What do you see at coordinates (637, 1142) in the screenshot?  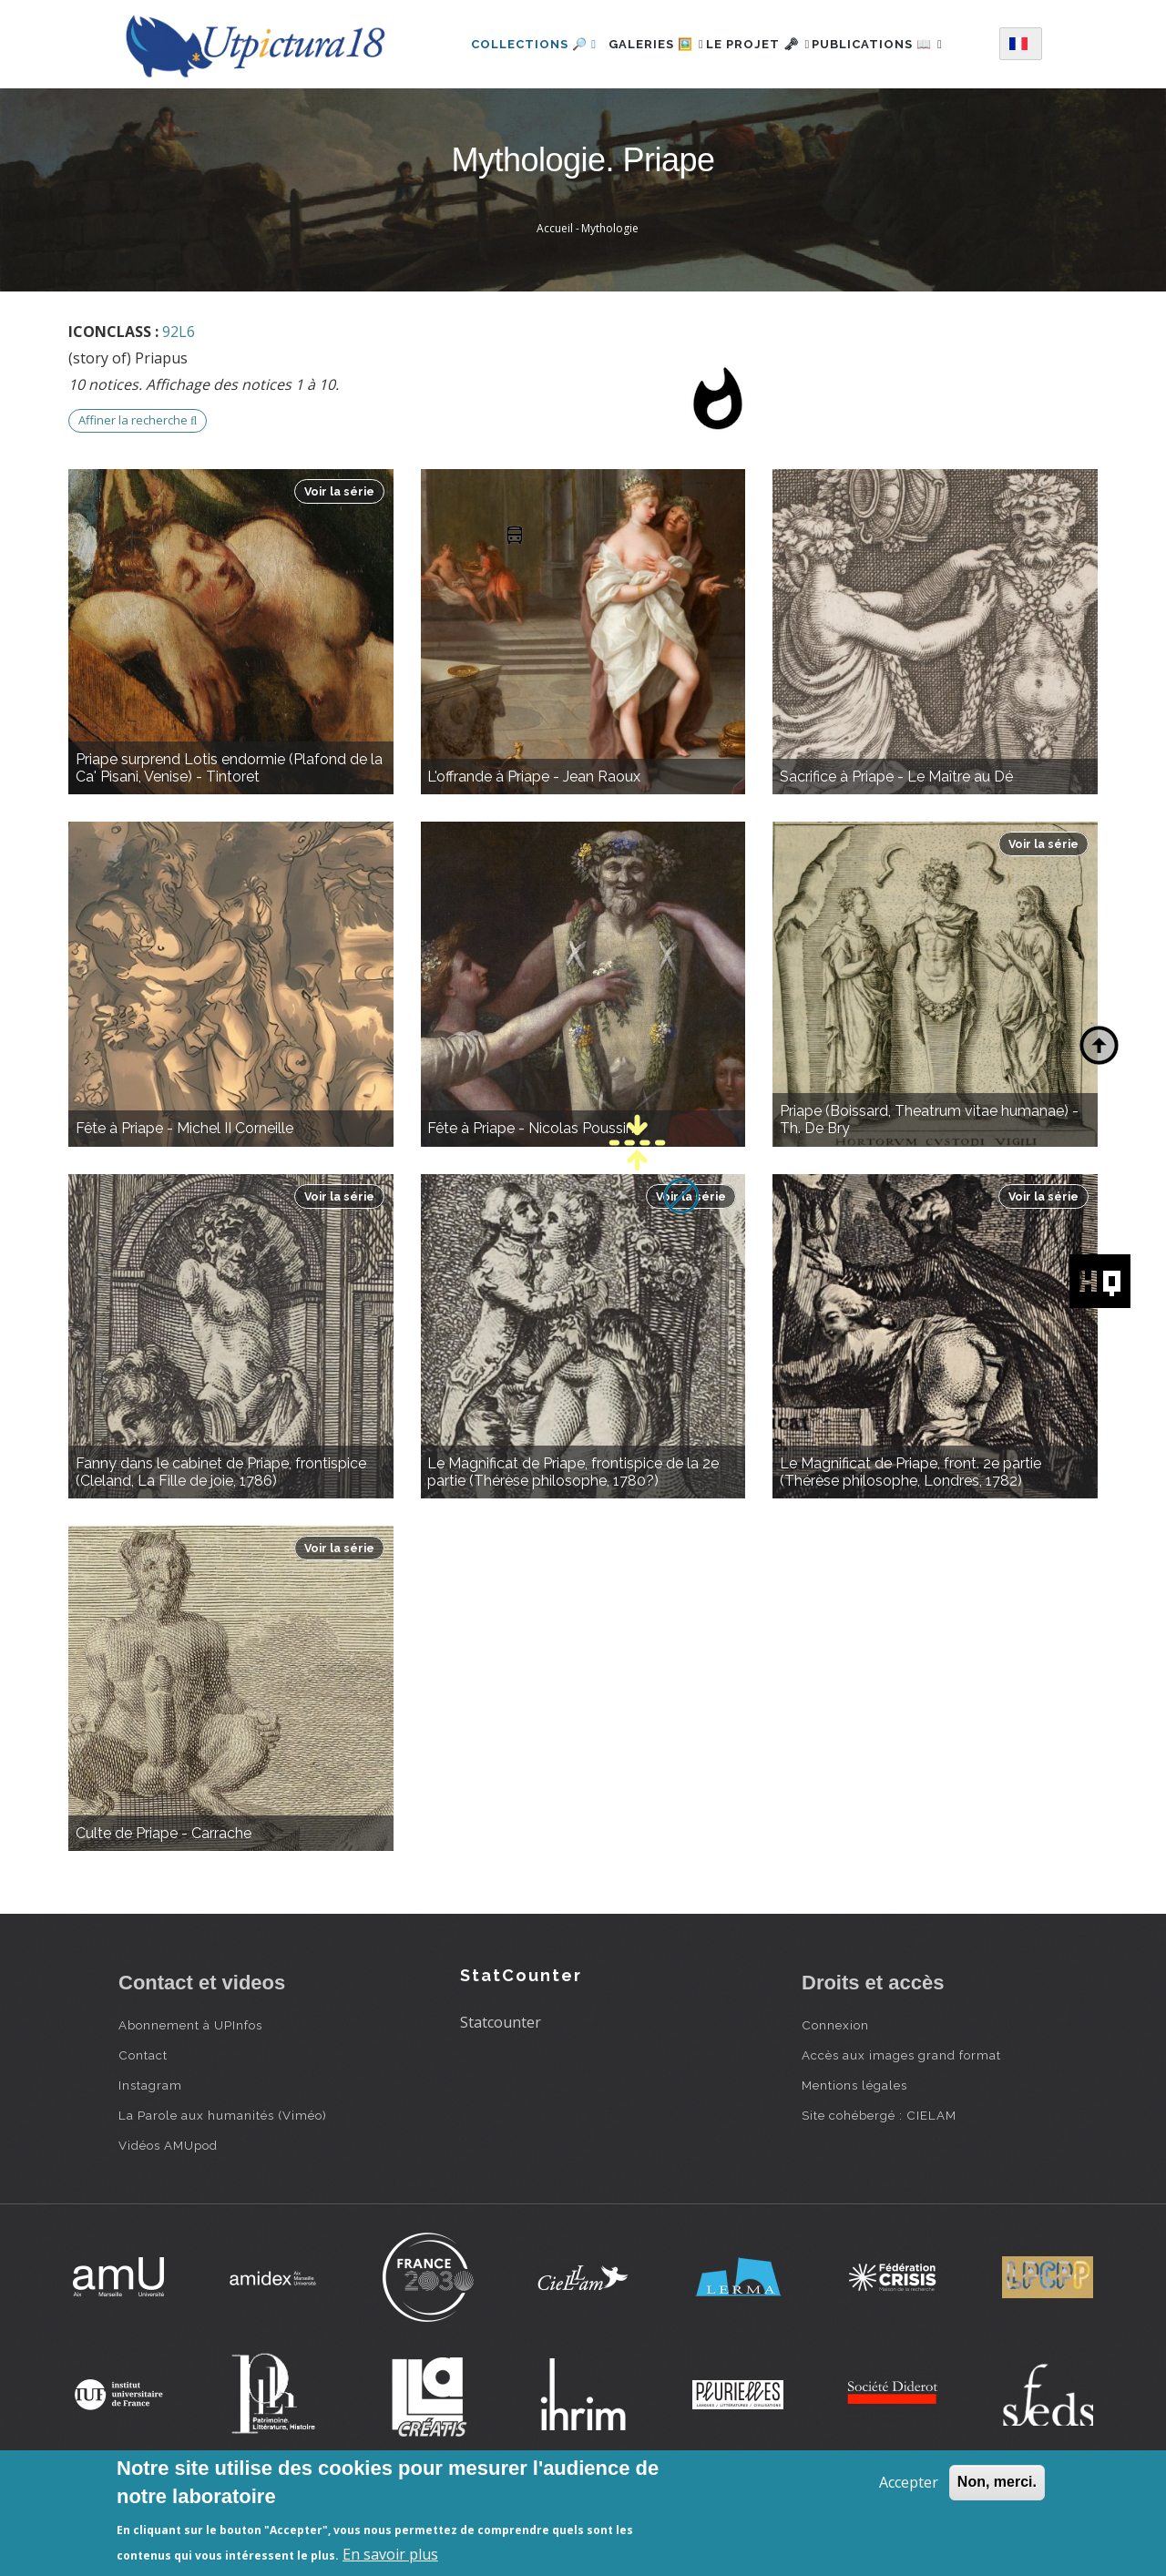 I see `collapse content vertically` at bounding box center [637, 1142].